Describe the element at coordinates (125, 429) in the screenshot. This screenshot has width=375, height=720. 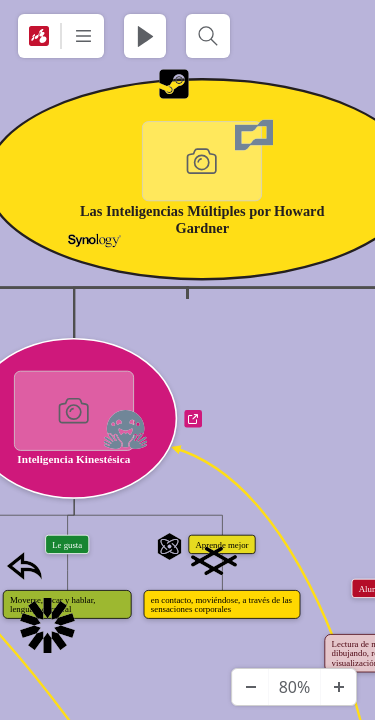
I see `visit hugging face platform` at that location.